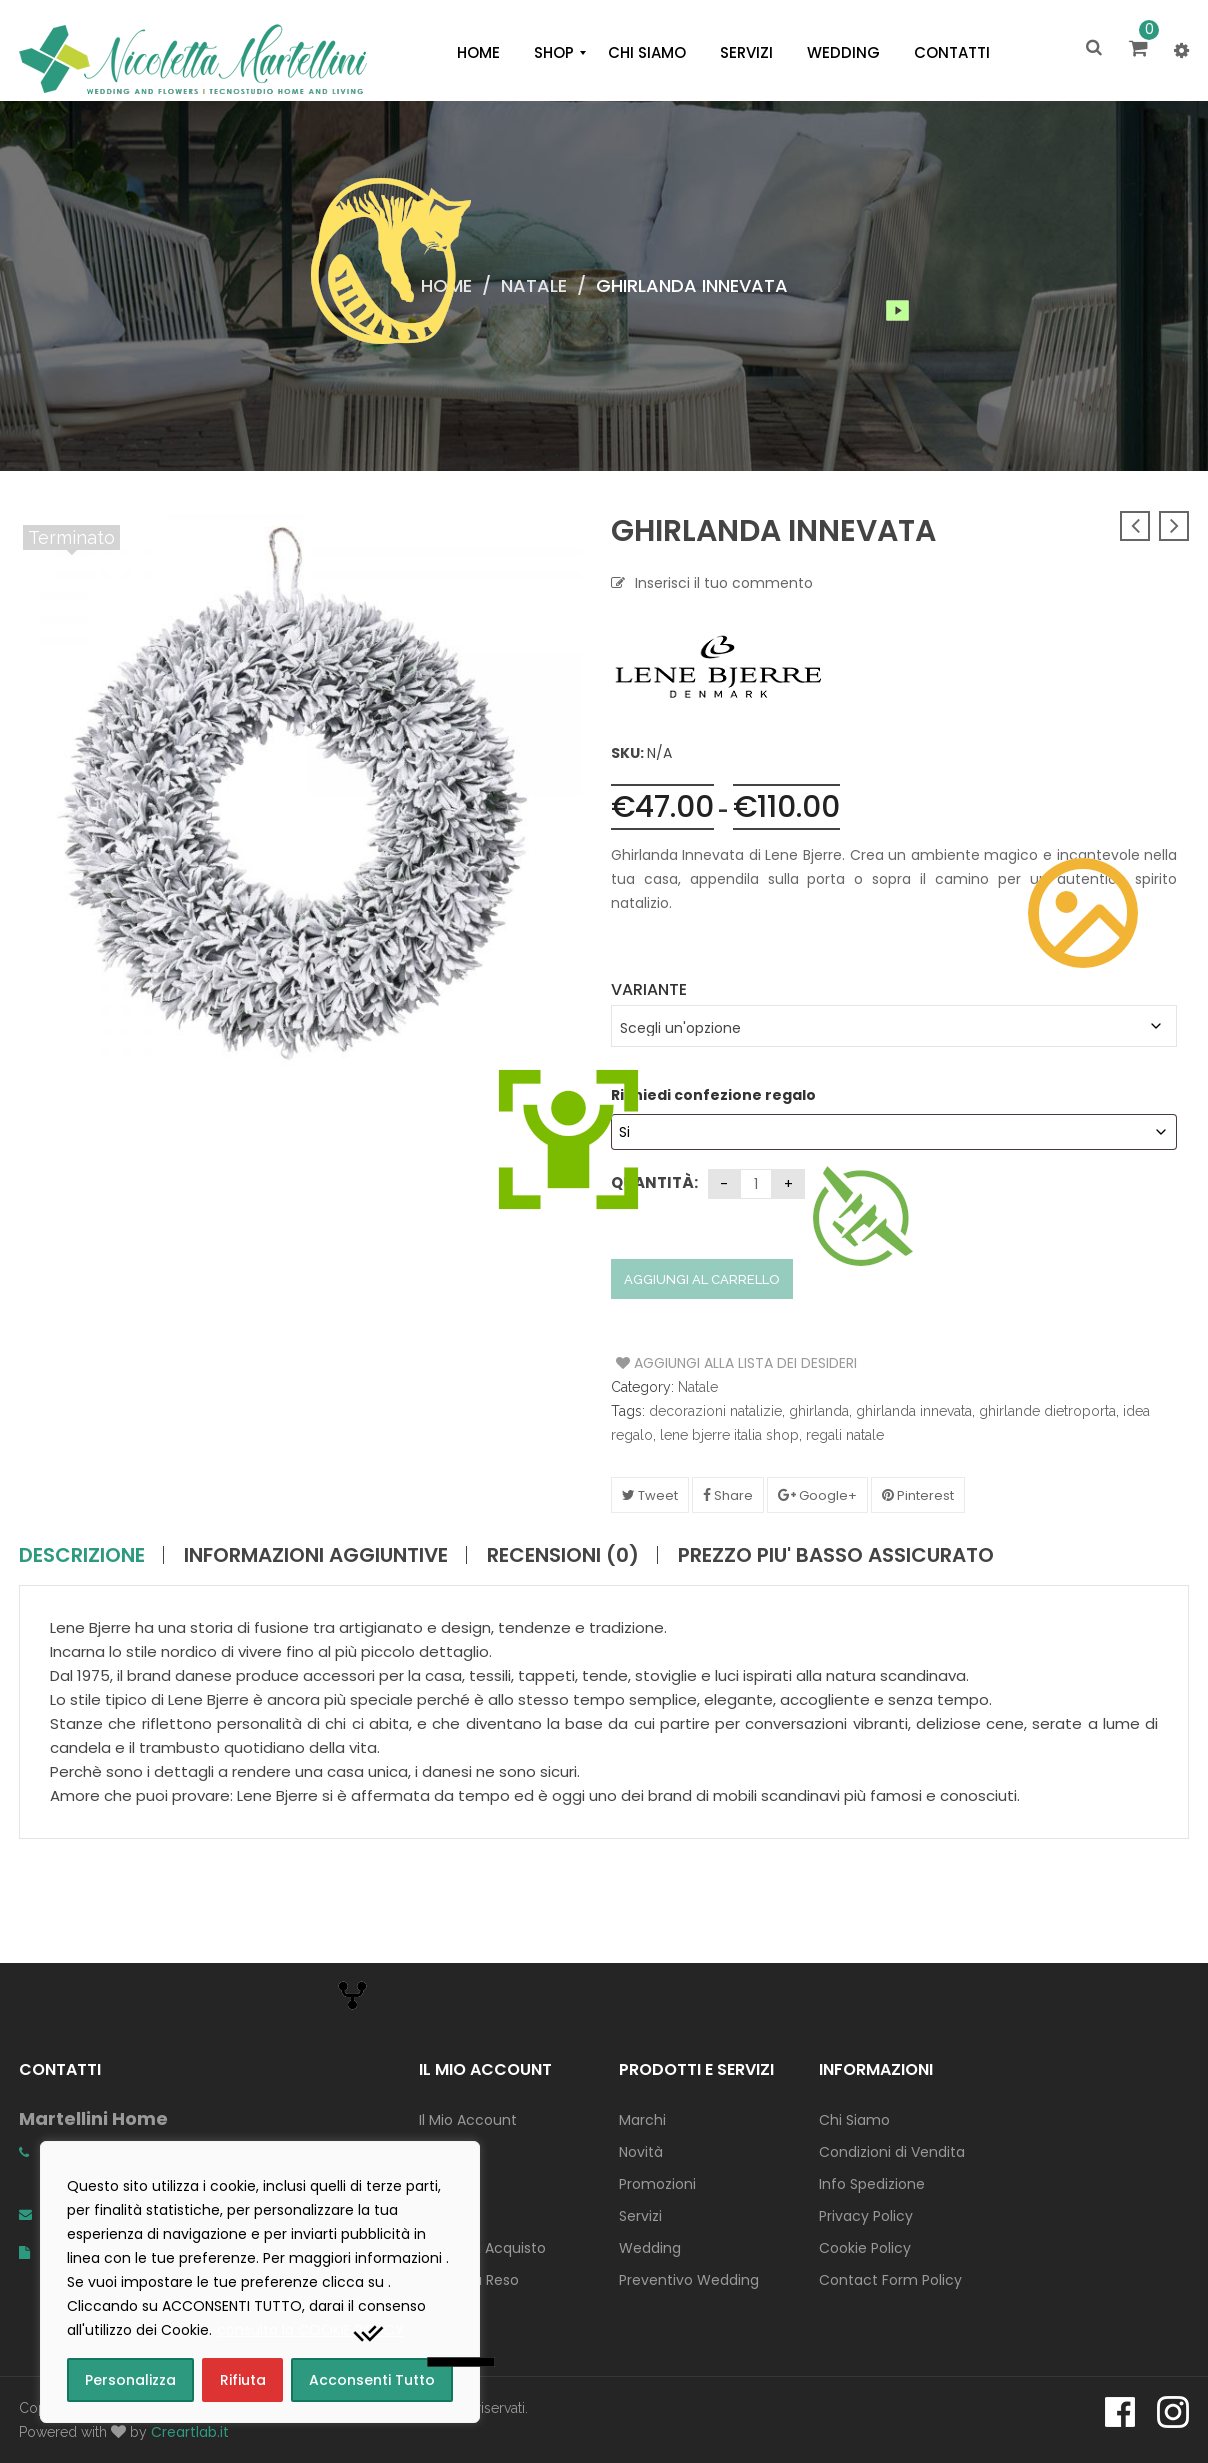 The image size is (1208, 2463). What do you see at coordinates (897, 310) in the screenshot?
I see `play a video or movie` at bounding box center [897, 310].